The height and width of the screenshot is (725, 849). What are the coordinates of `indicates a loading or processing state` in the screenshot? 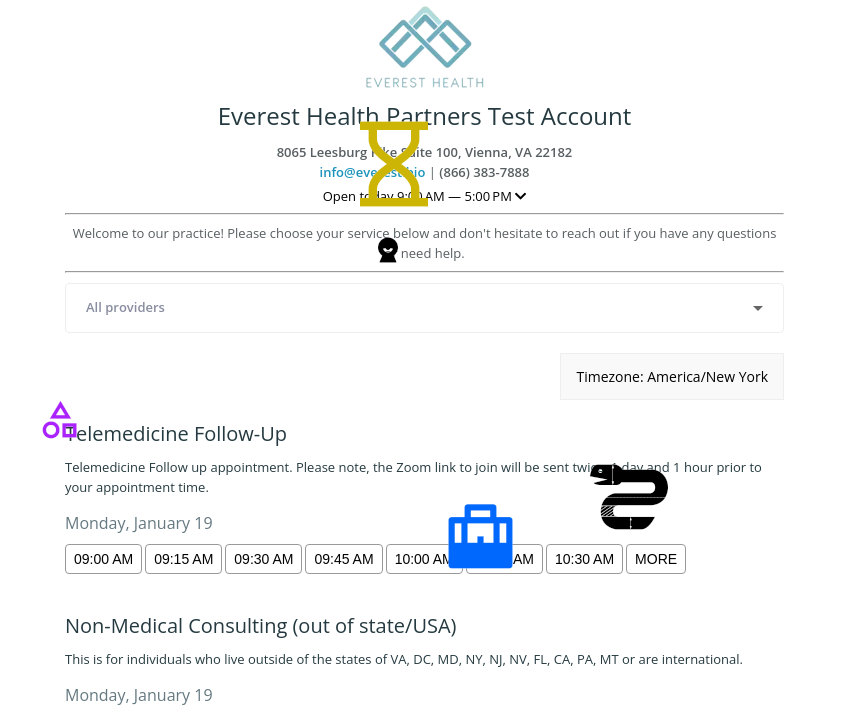 It's located at (394, 164).